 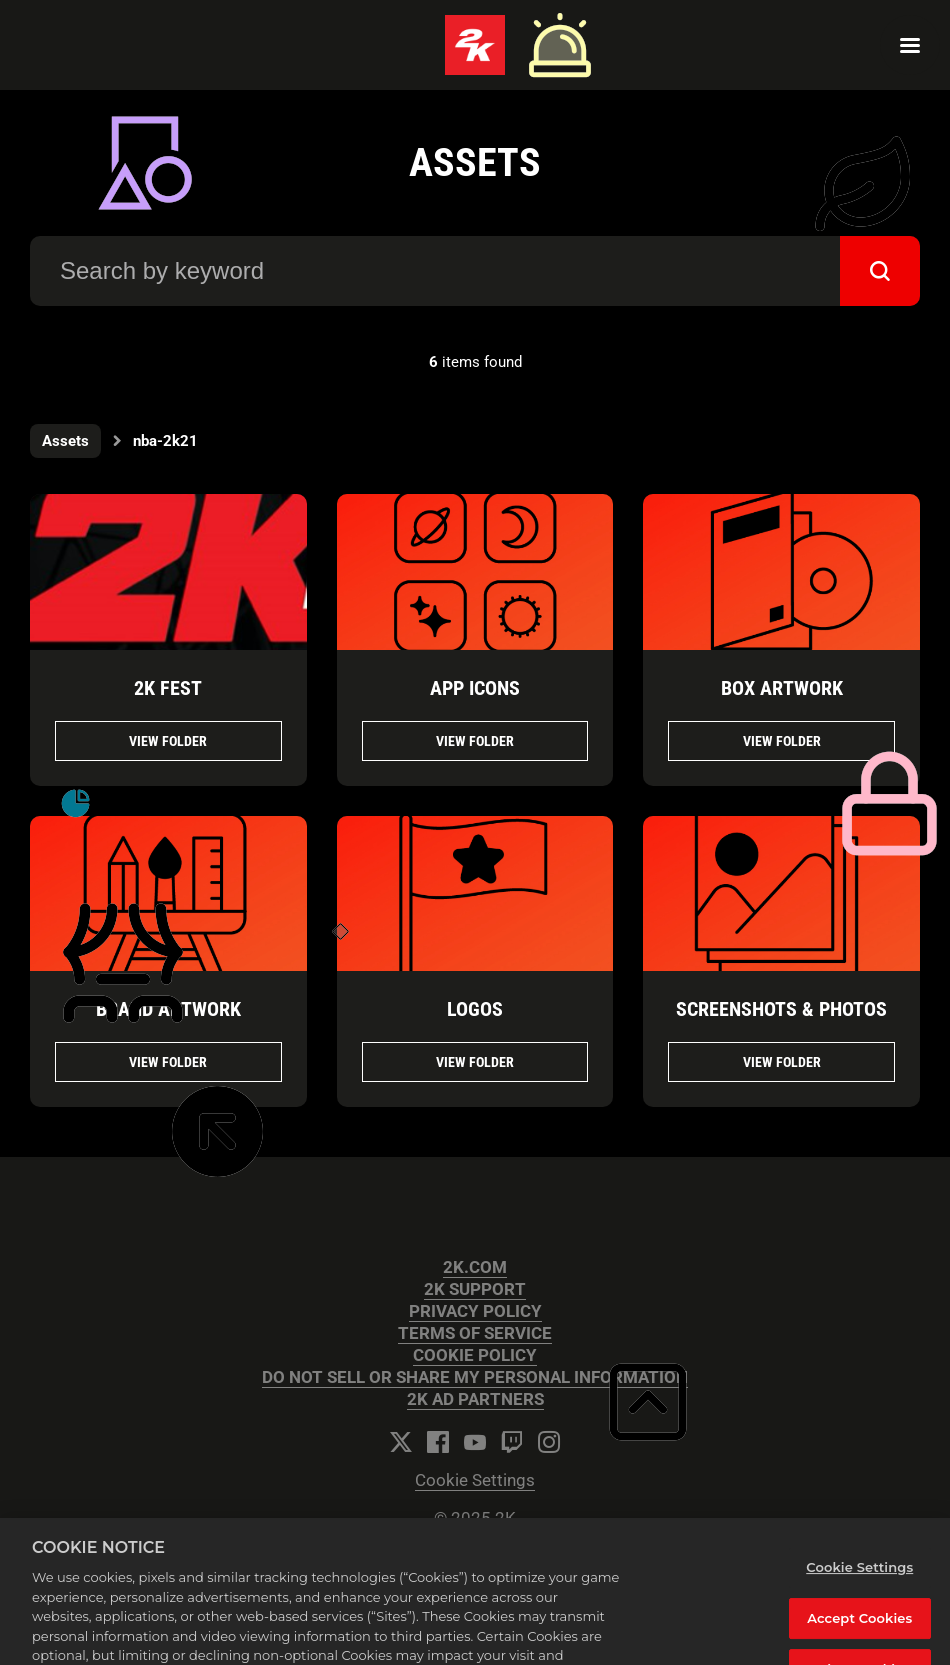 I want to click on navigate back to previous screen, so click(x=217, y=1131).